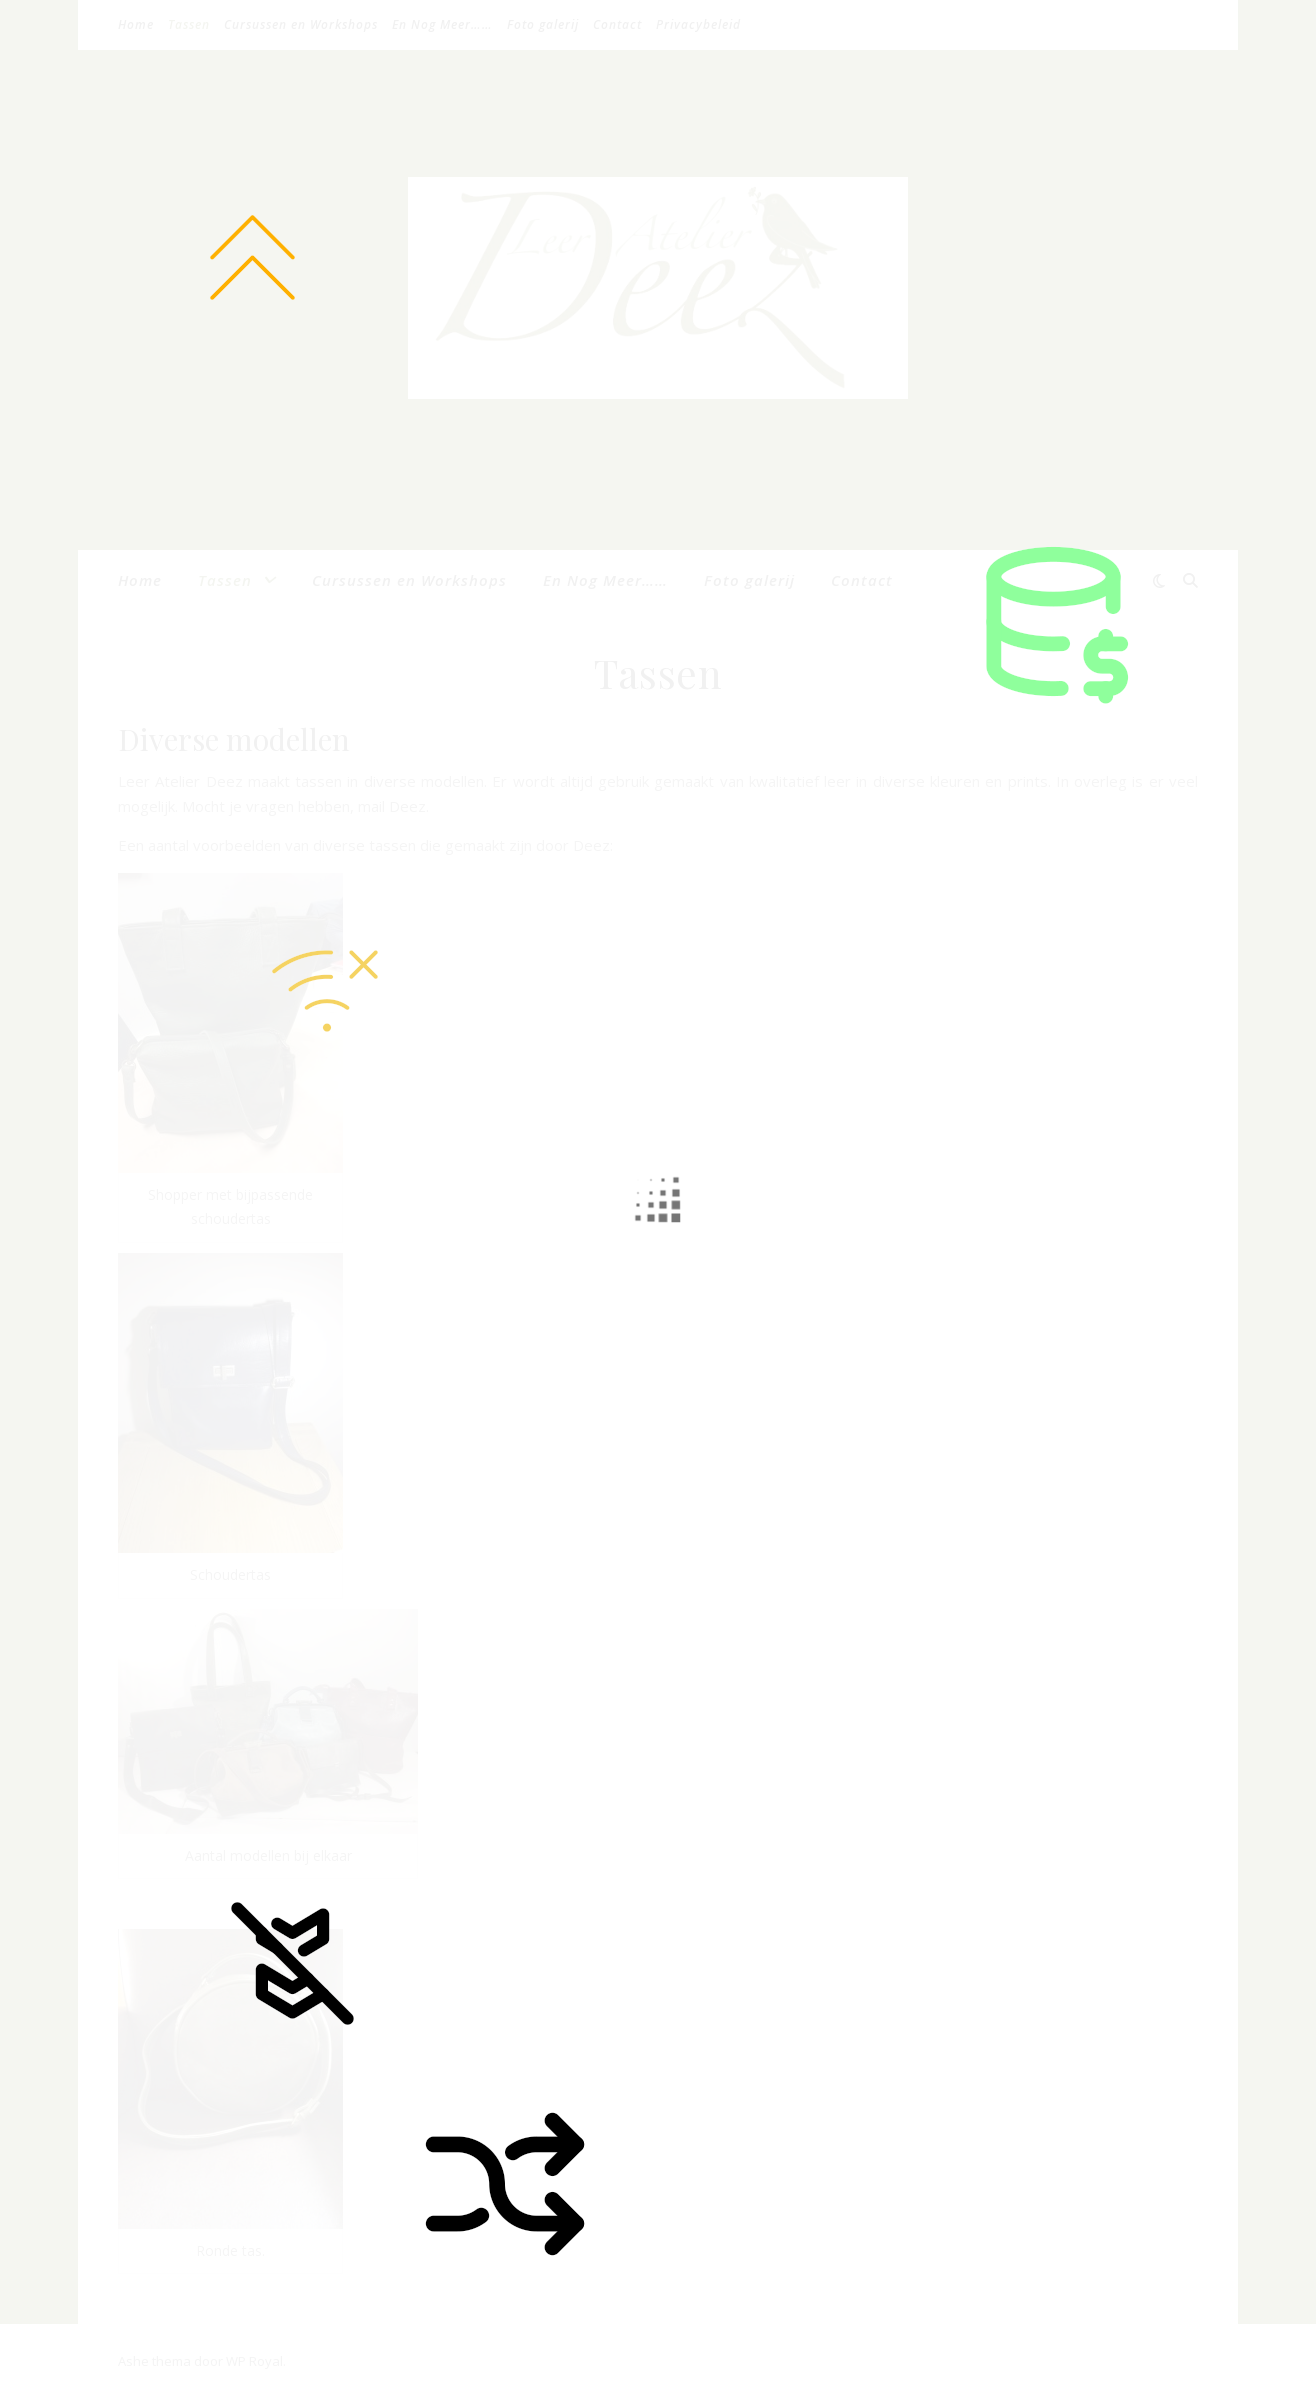  I want to click on disable badge notifications, so click(292, 1963).